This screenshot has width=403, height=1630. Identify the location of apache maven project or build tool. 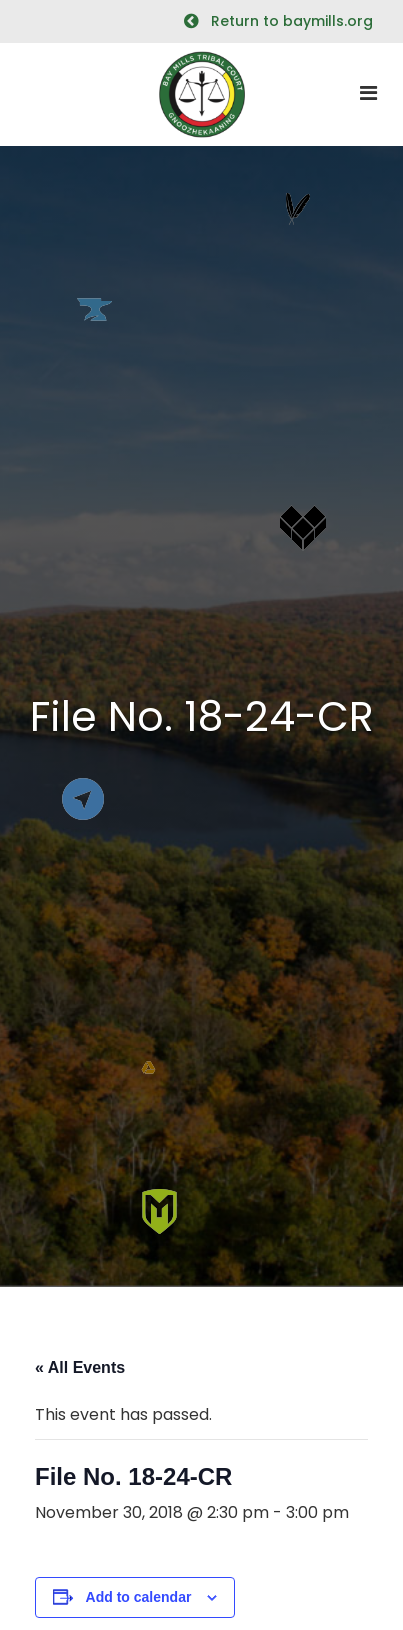
(298, 209).